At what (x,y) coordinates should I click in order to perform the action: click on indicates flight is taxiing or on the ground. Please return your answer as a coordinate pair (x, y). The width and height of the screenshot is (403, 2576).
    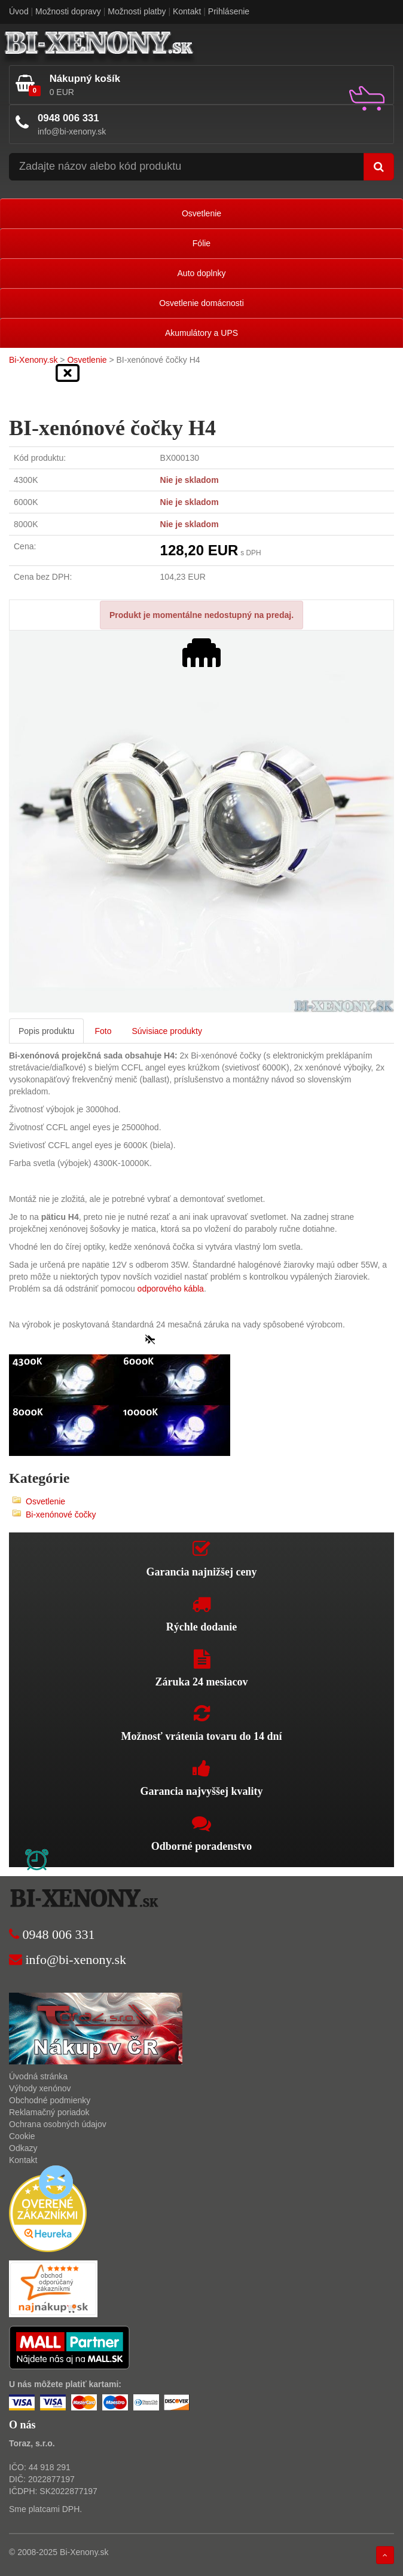
    Looking at the image, I should click on (367, 97).